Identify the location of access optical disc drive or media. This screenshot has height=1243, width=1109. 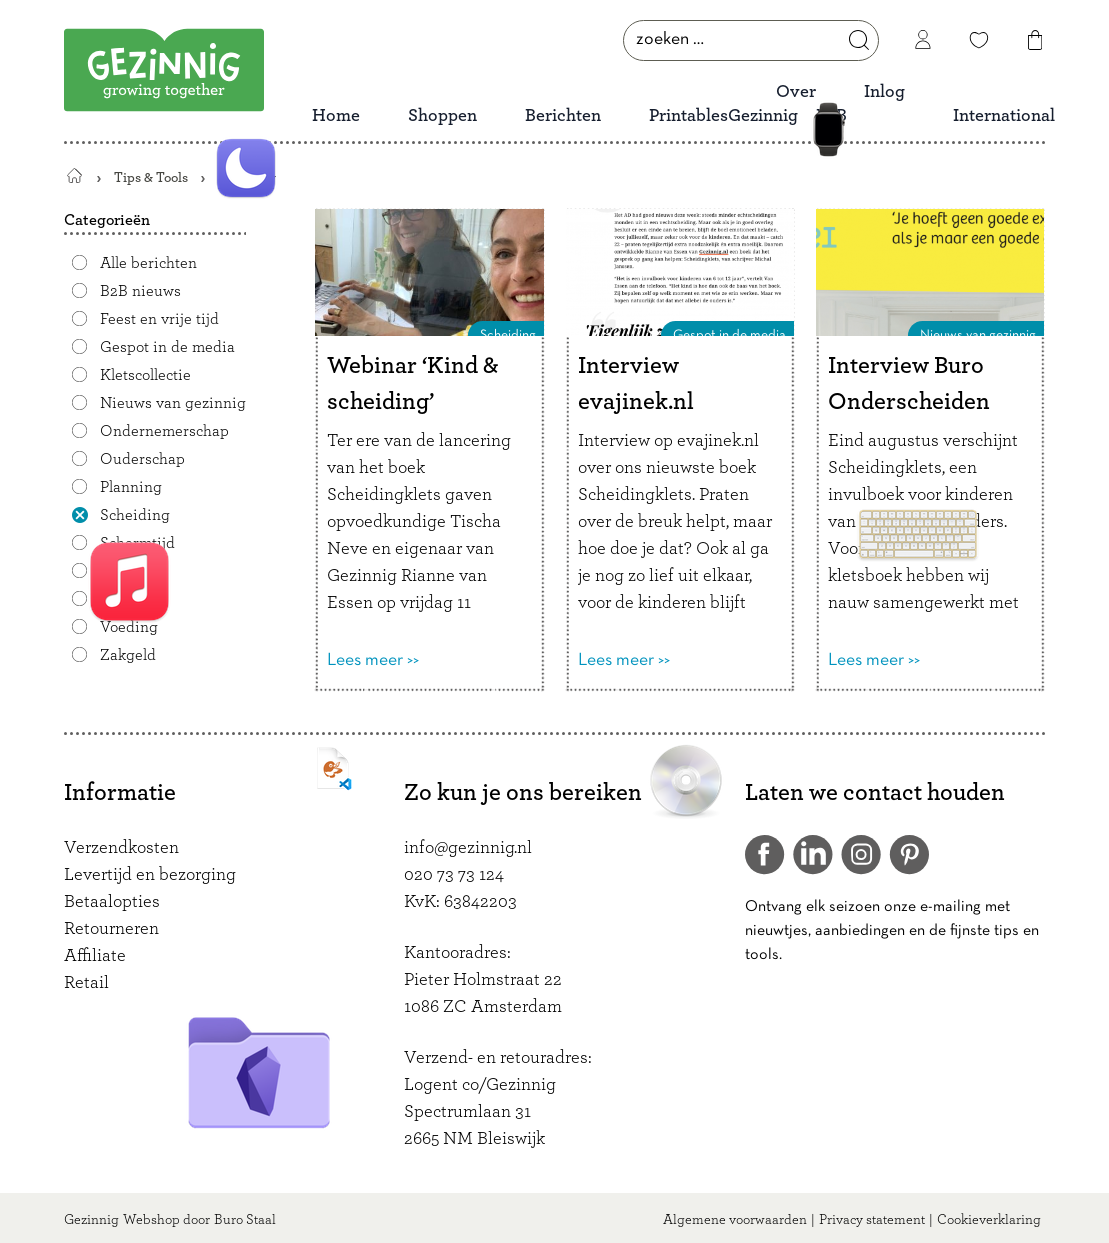
(686, 780).